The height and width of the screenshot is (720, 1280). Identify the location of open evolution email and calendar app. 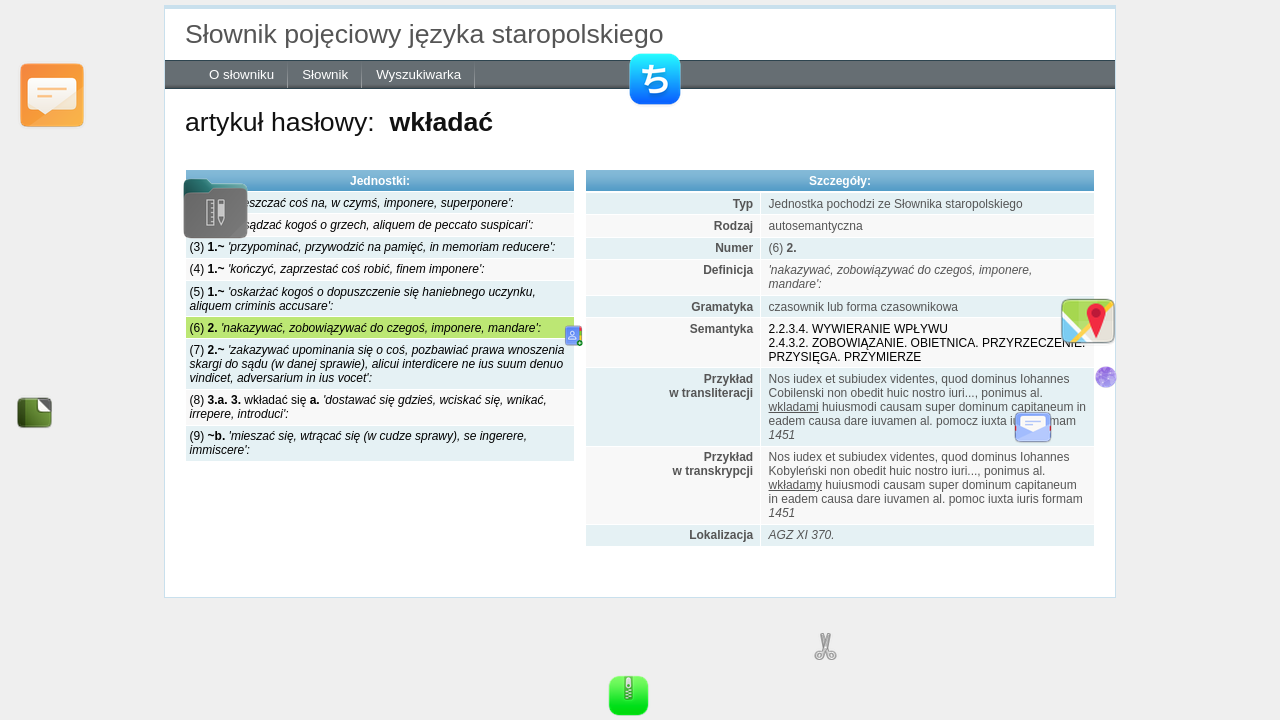
(1033, 427).